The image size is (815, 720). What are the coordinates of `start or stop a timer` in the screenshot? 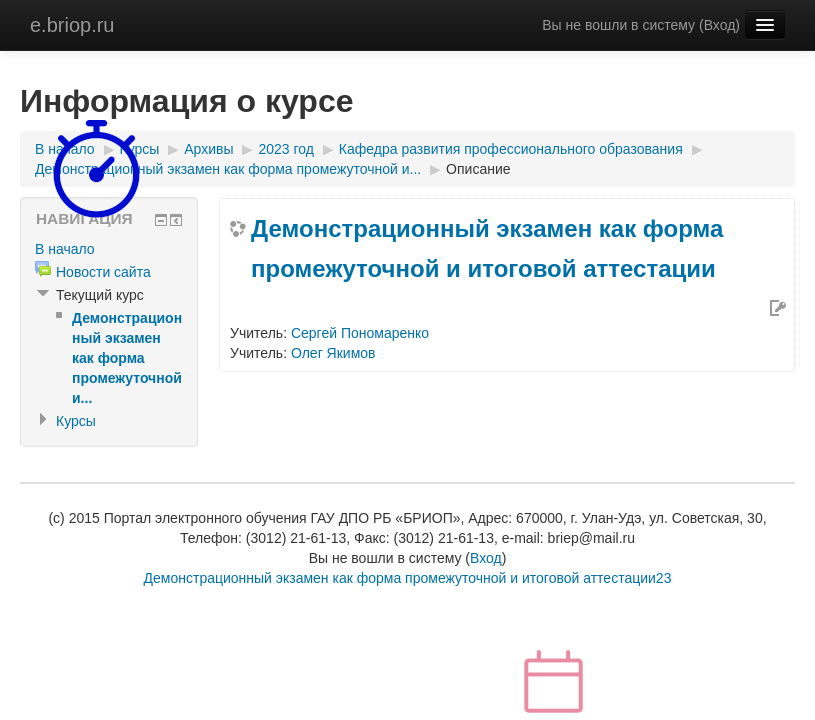 It's located at (96, 171).